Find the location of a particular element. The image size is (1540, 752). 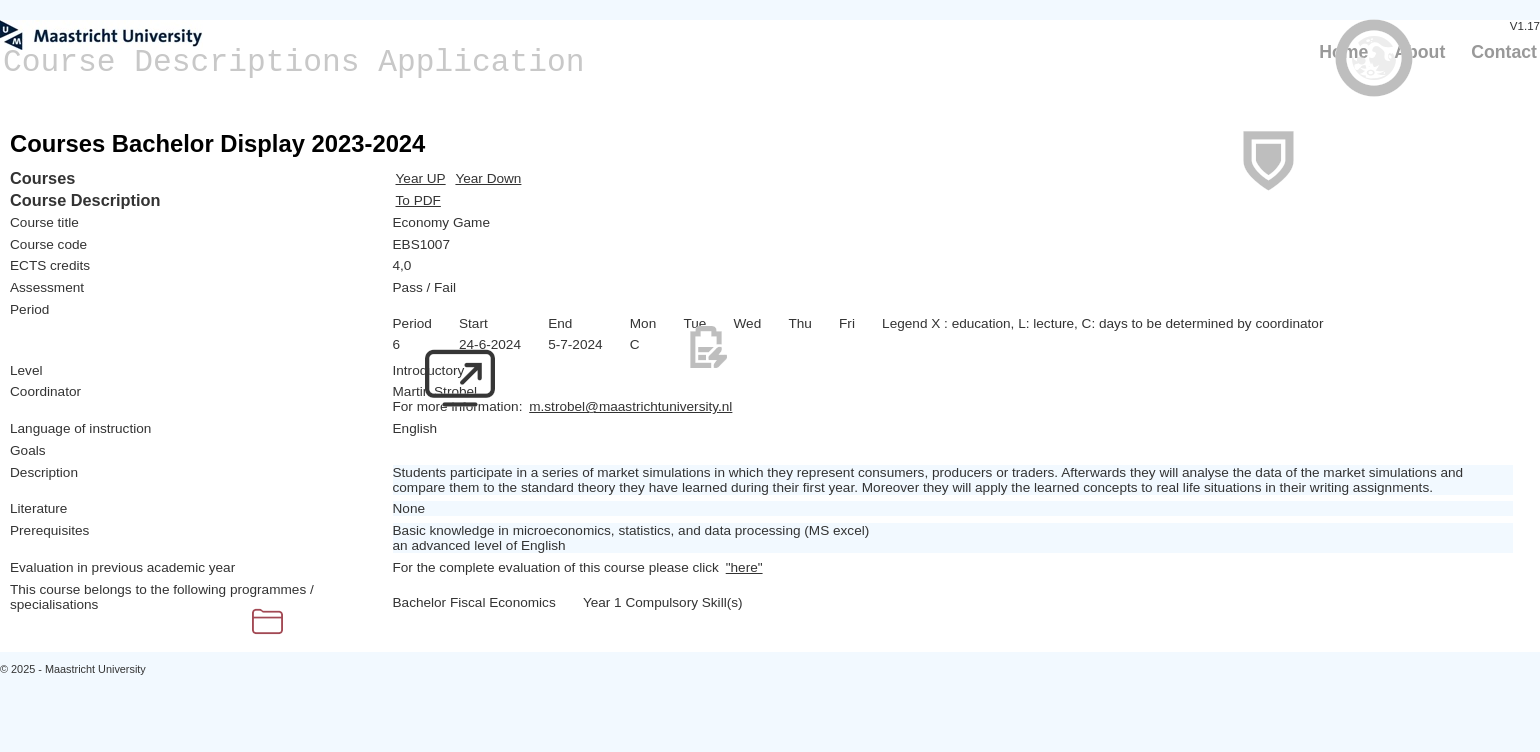

indicates high security status is located at coordinates (1268, 160).